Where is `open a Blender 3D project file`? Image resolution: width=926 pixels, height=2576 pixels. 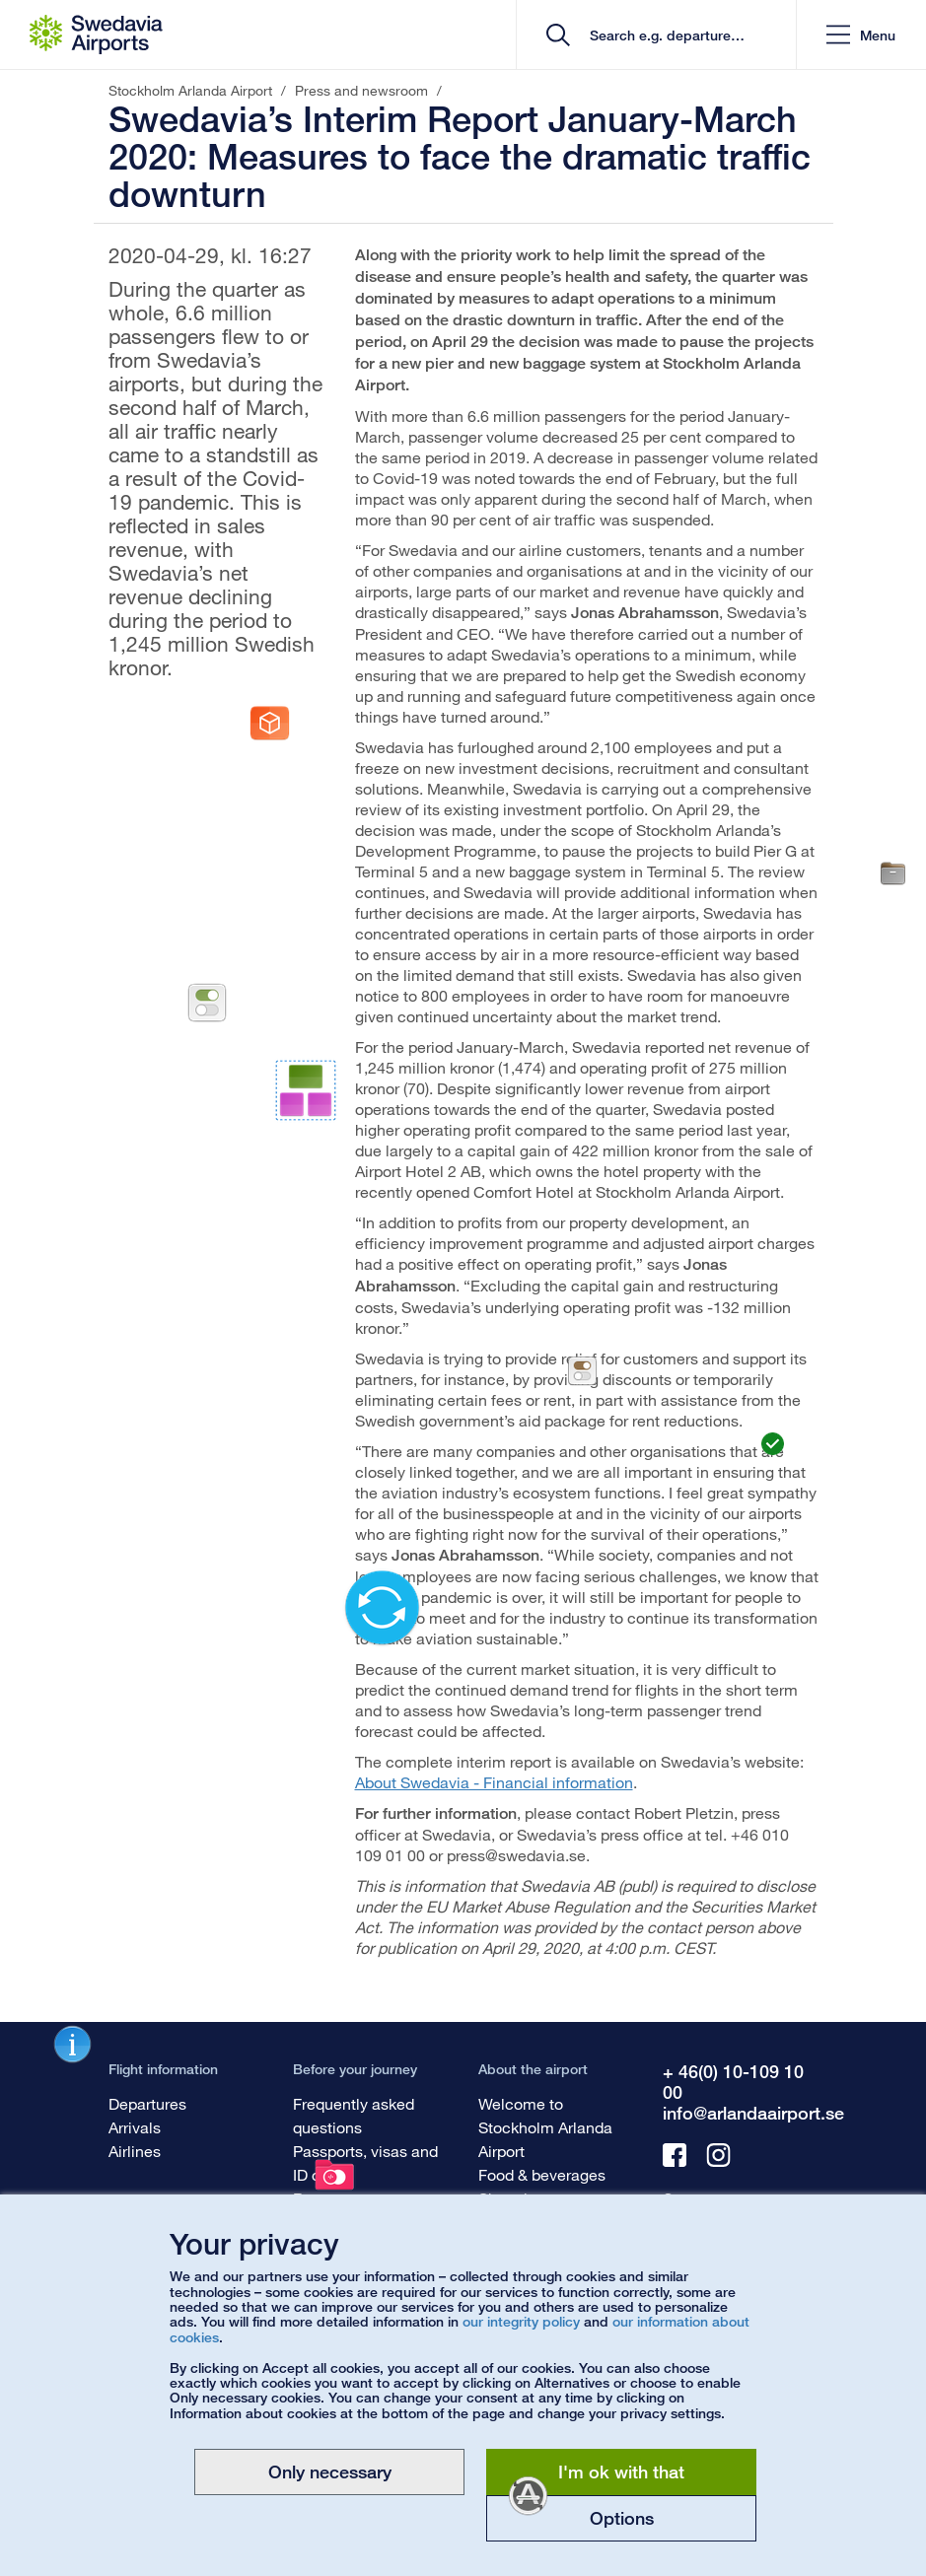 open a Blender 3D project file is located at coordinates (269, 722).